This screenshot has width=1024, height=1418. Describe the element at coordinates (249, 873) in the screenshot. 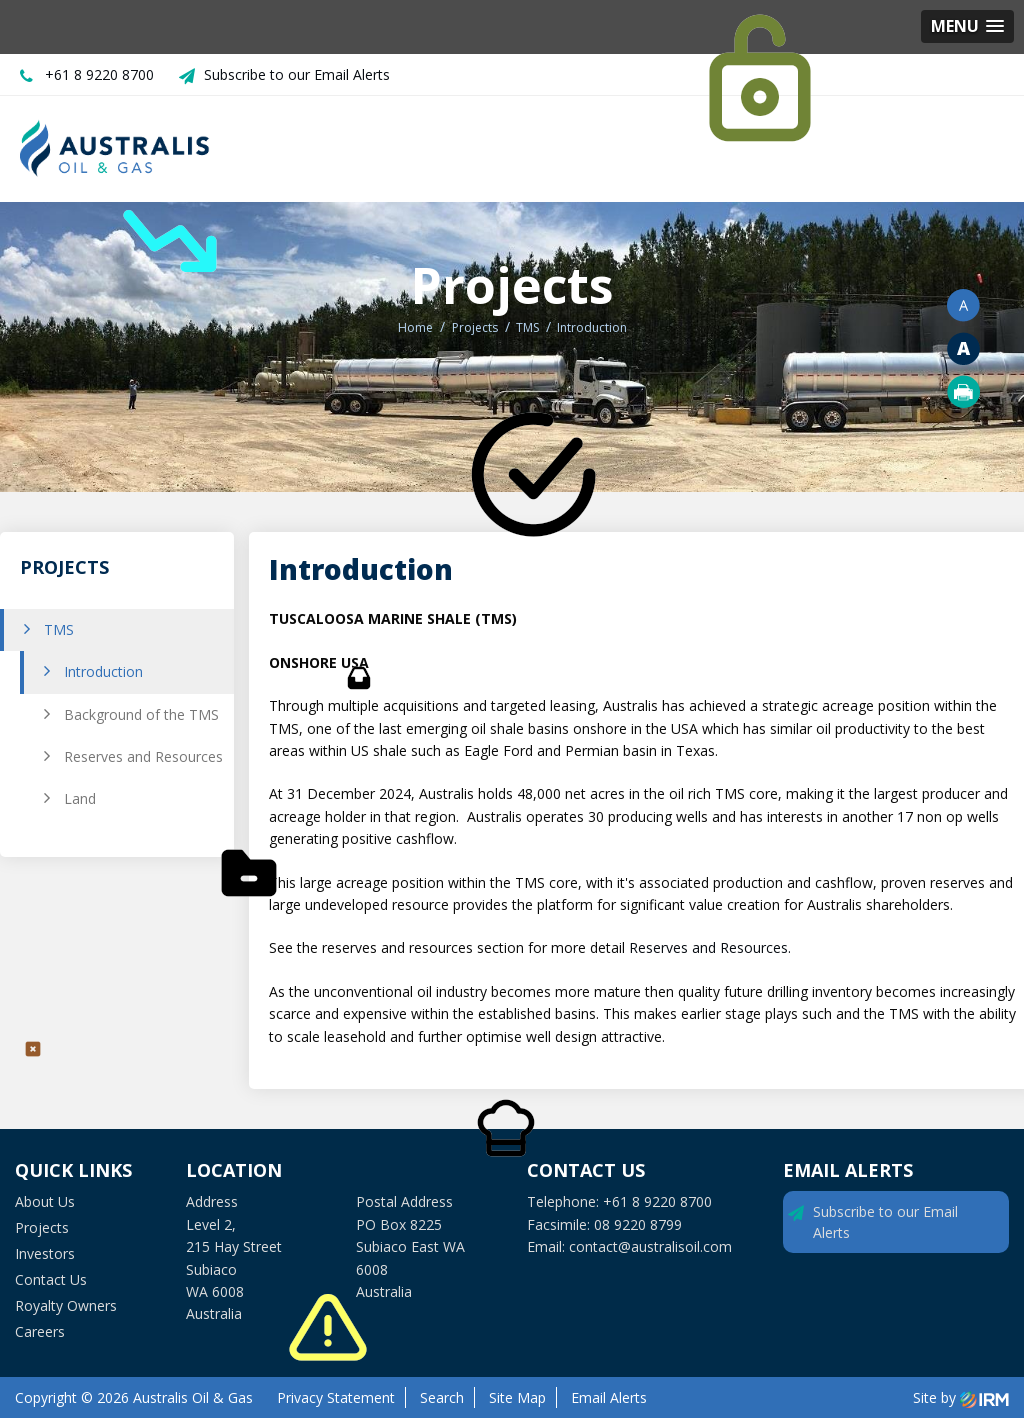

I see `remove a folder from your files` at that location.